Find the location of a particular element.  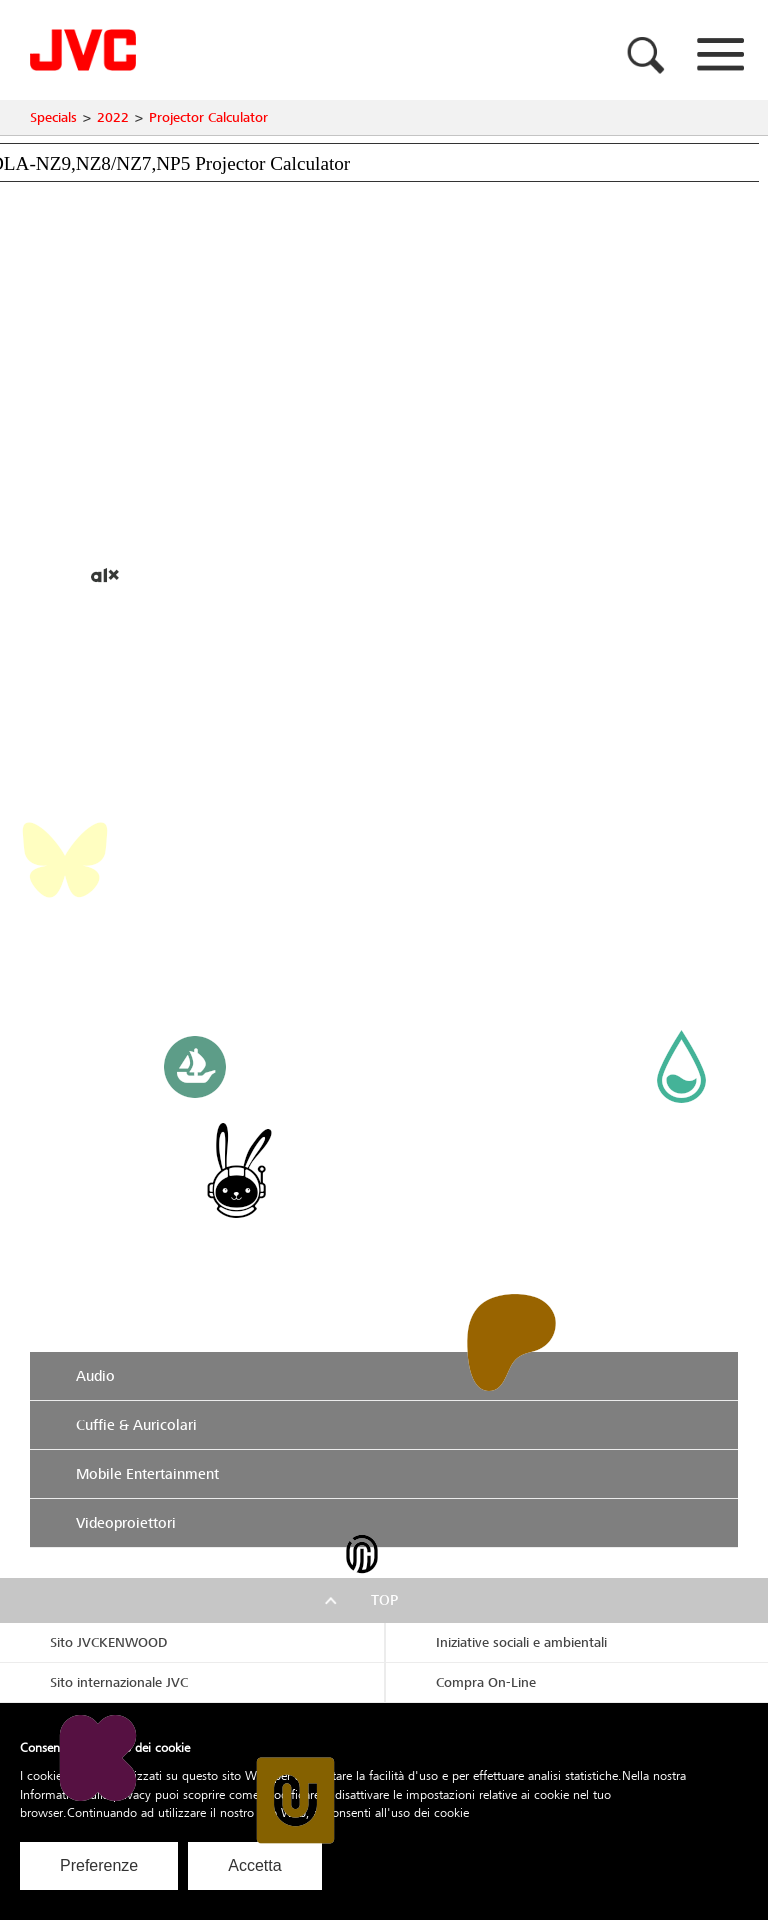

visit patreon page is located at coordinates (511, 1342).